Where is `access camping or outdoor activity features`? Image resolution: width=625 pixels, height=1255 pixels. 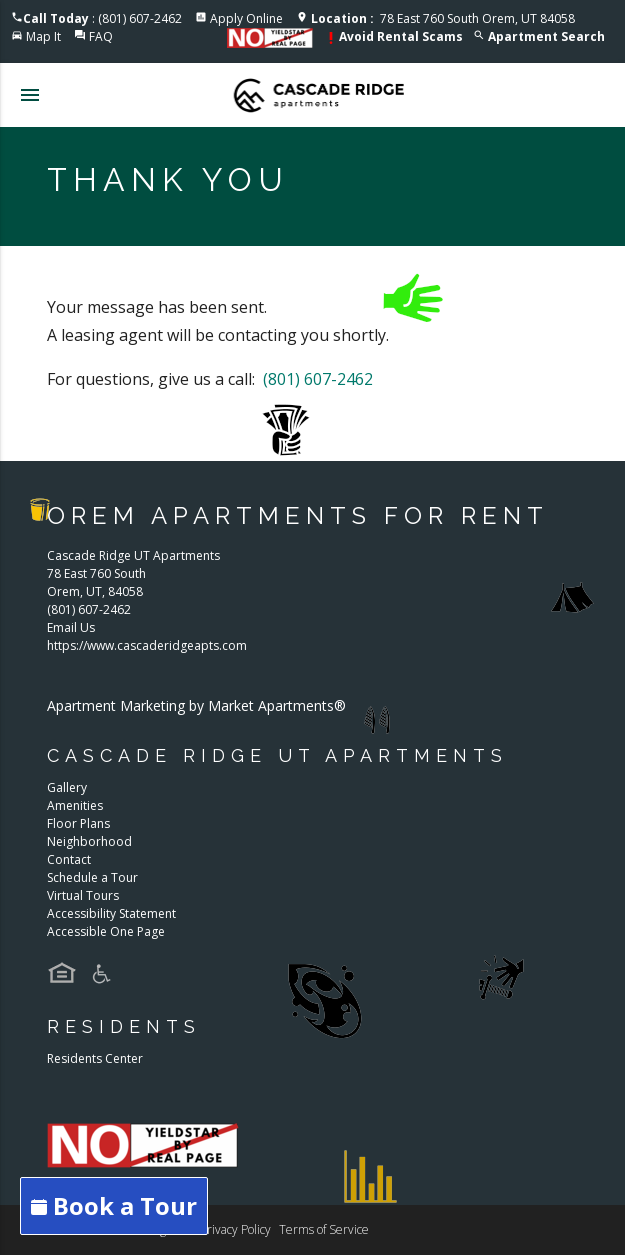 access camping or outdoor activity features is located at coordinates (572, 597).